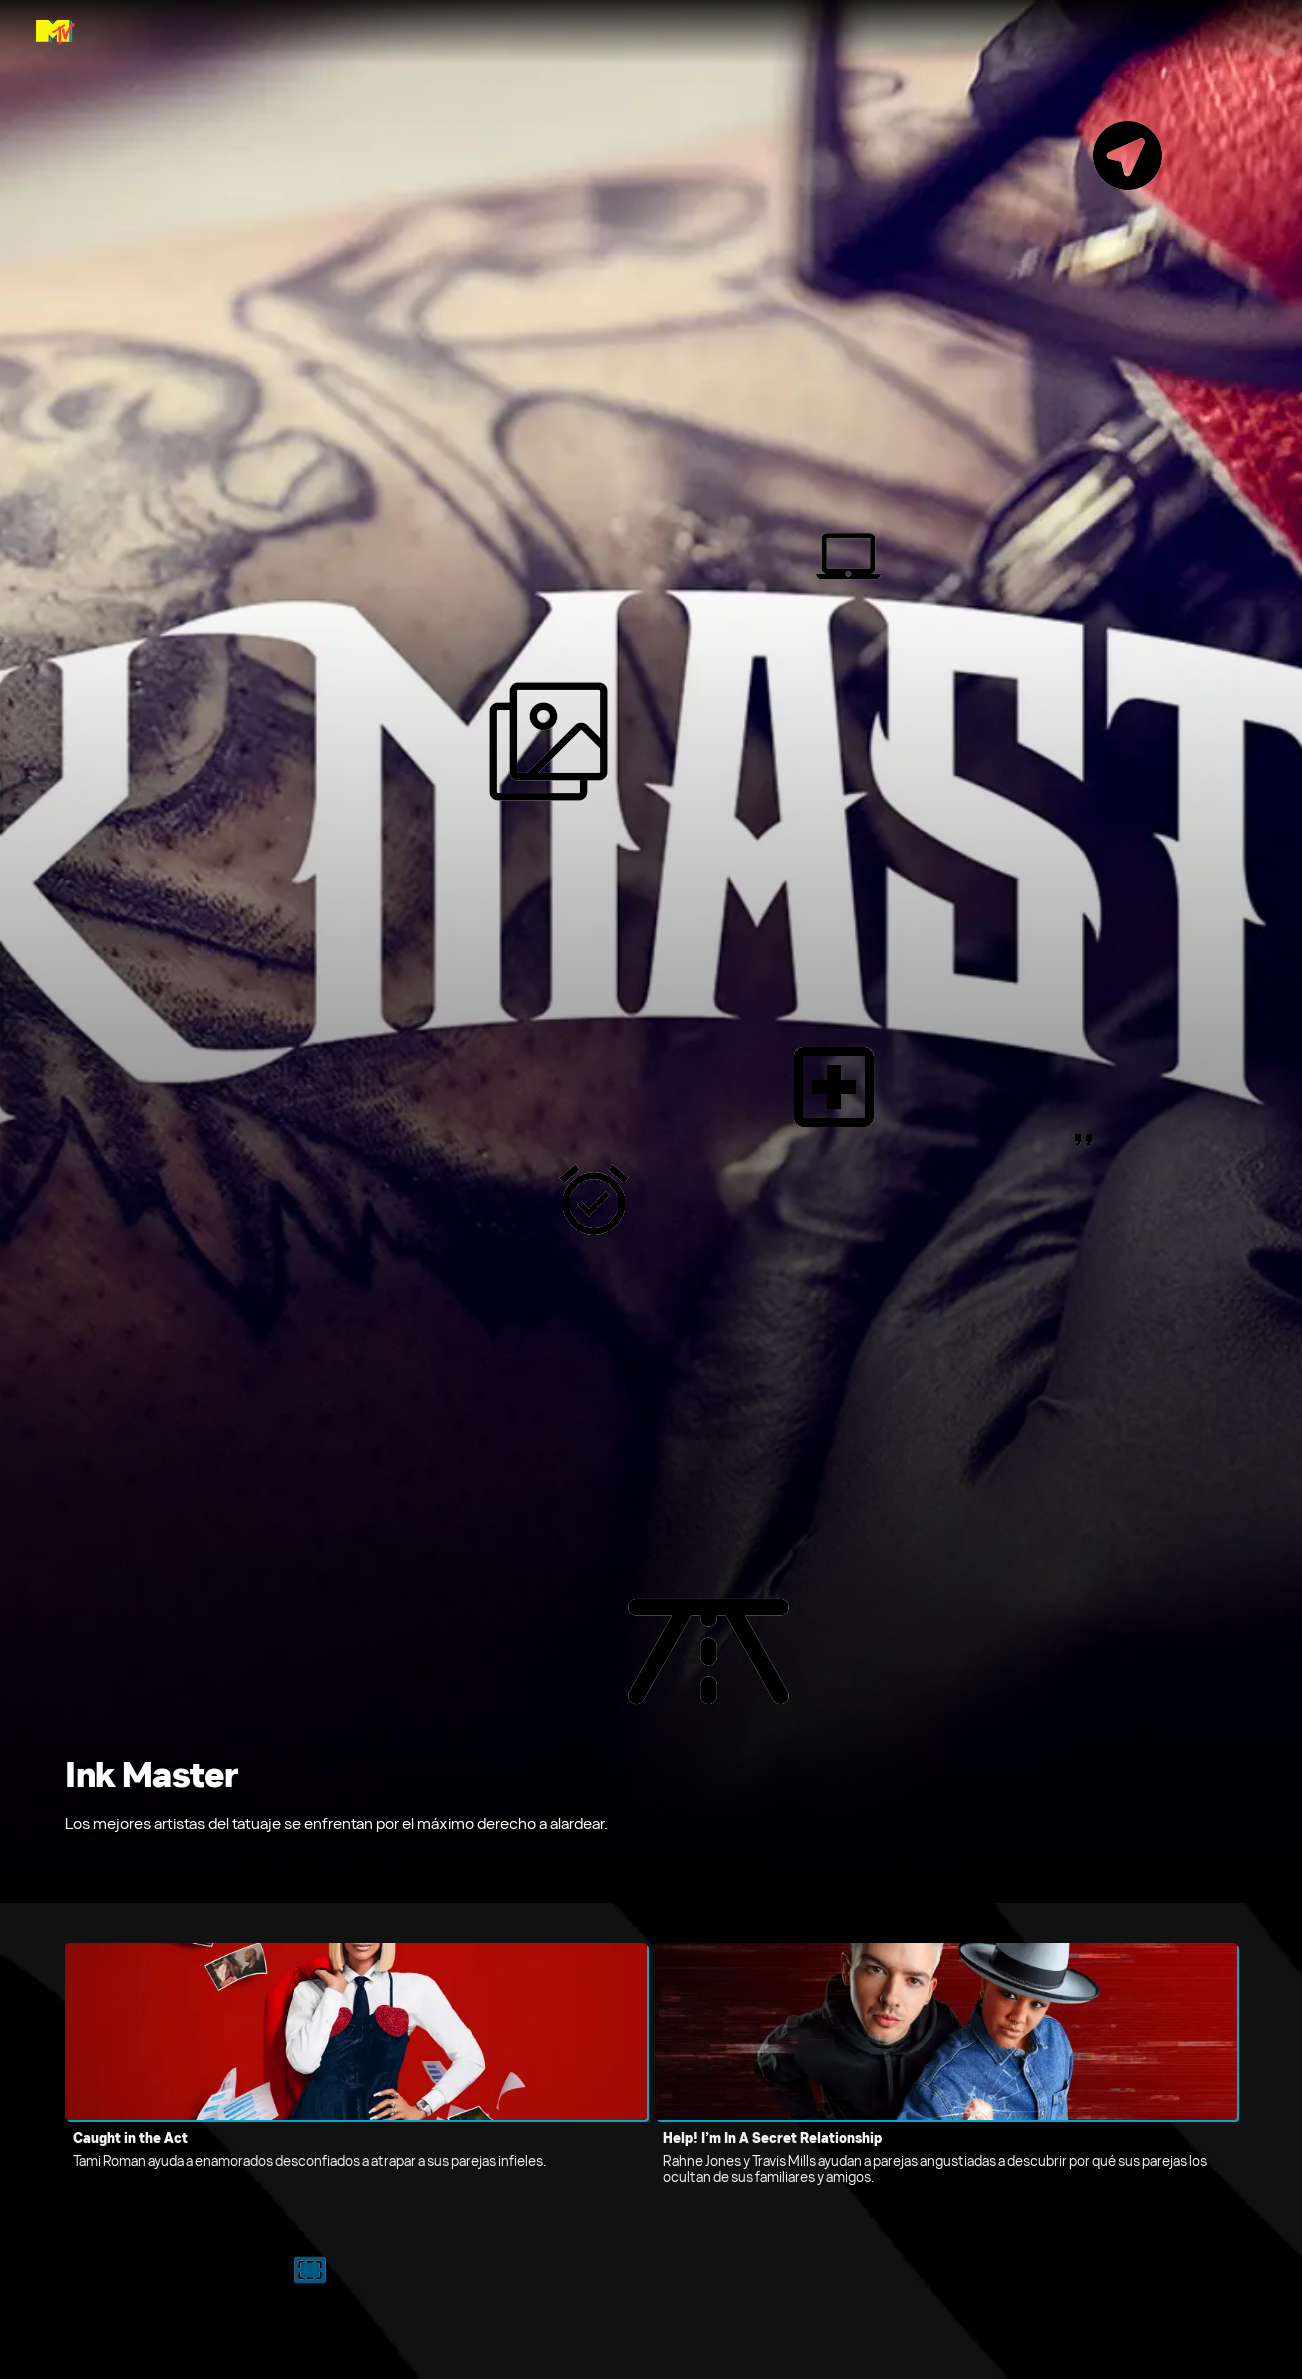 The height and width of the screenshot is (2379, 1302). I want to click on access mac or laptop-specific settings, so click(848, 557).